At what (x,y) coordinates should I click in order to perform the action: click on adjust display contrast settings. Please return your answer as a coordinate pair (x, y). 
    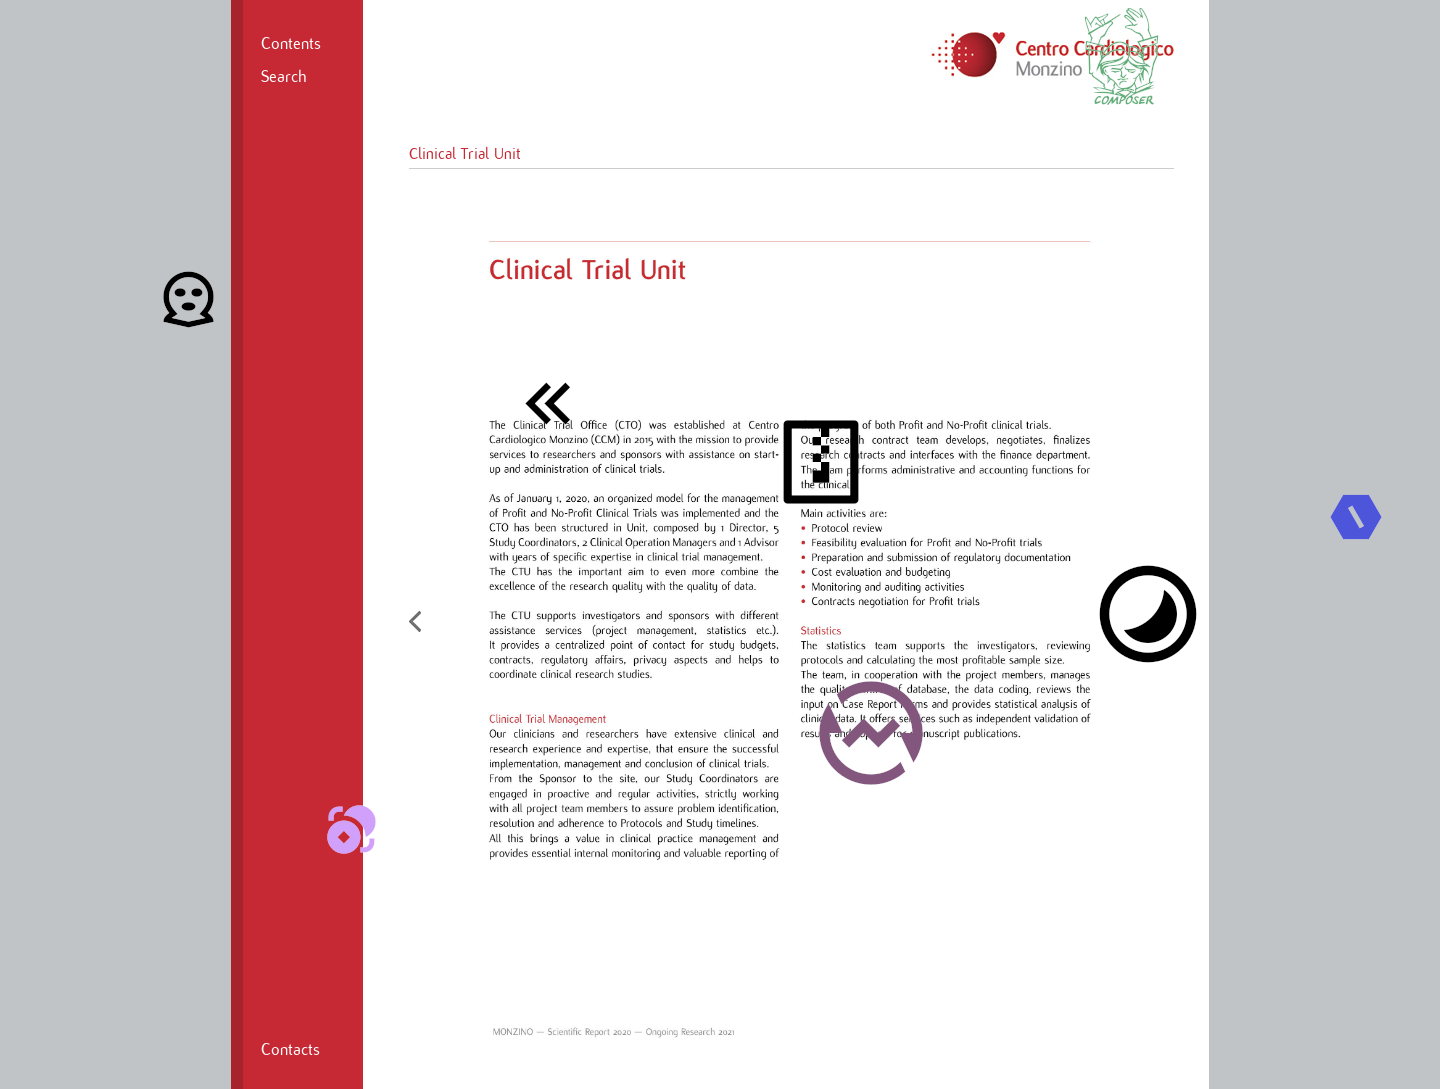
    Looking at the image, I should click on (1148, 614).